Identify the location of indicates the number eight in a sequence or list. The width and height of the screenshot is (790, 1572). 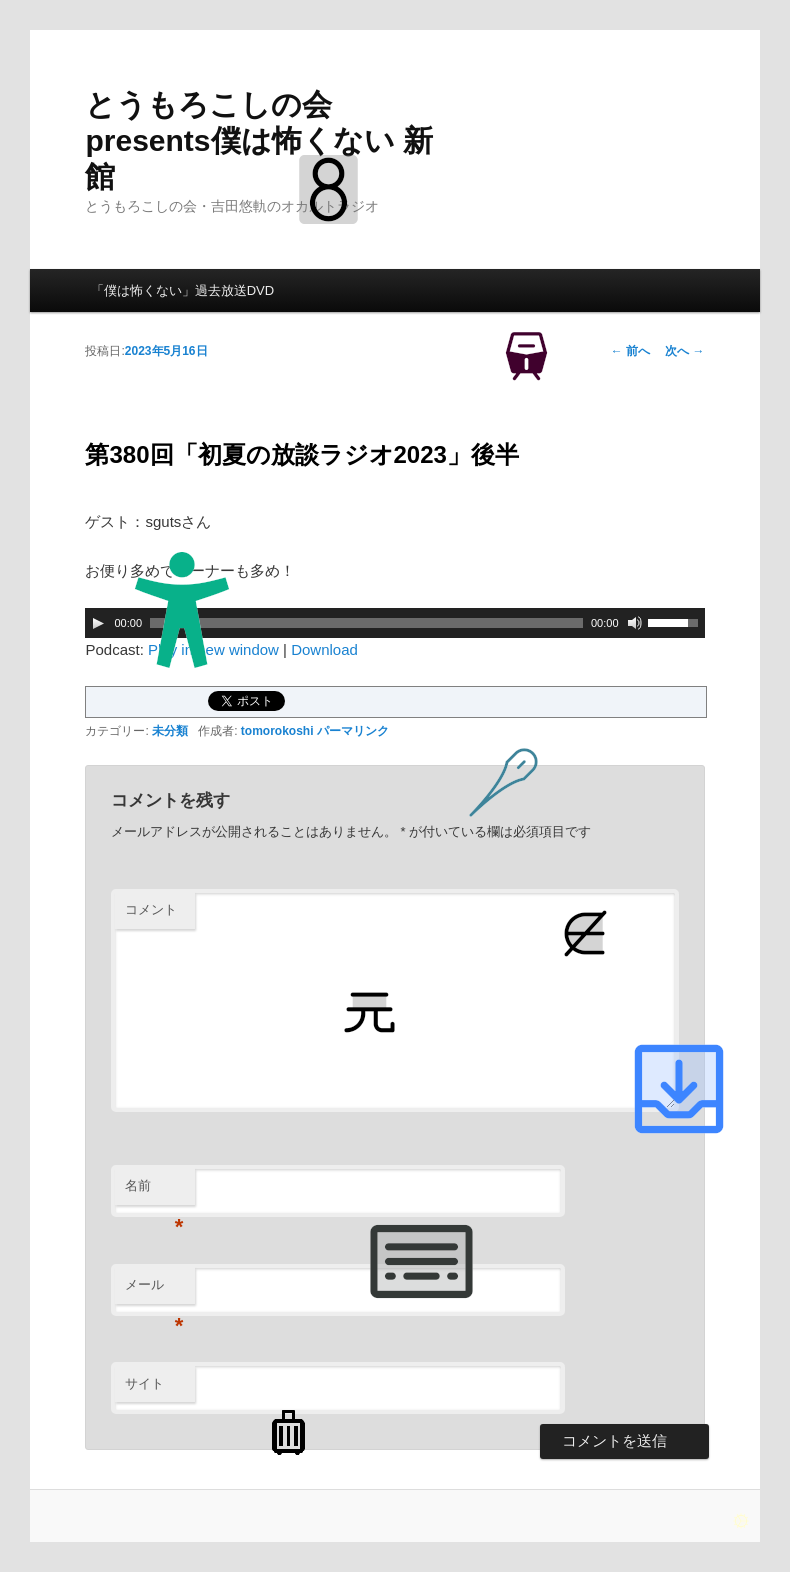
(328, 189).